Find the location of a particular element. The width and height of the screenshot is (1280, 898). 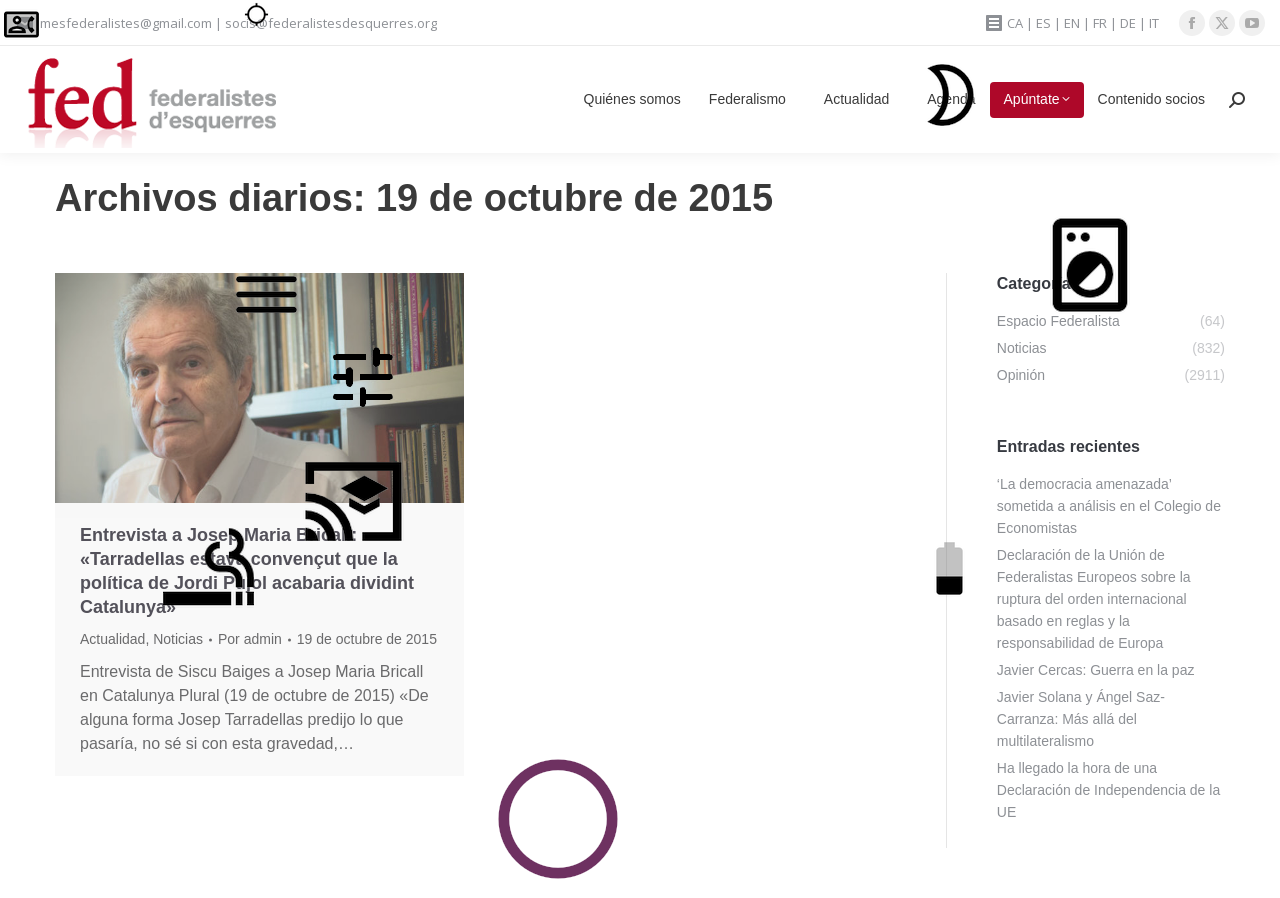

unselected option in a radio button group is located at coordinates (558, 819).